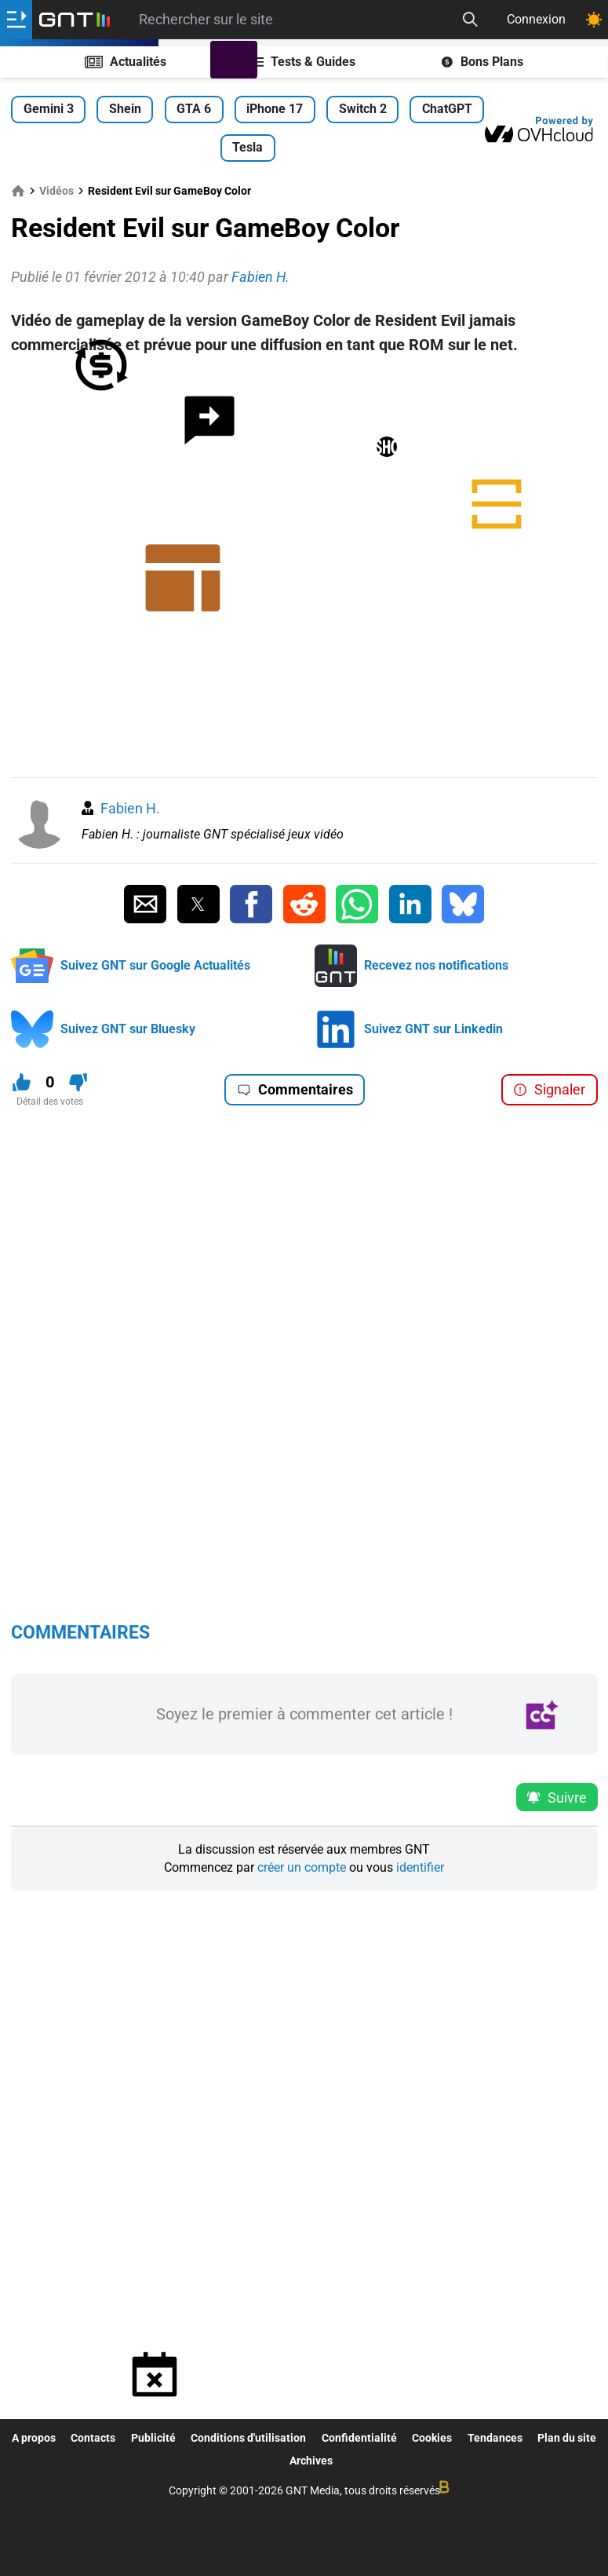 This screenshot has width=608, height=2576. What do you see at coordinates (101, 365) in the screenshot?
I see `currency exchange or conversion` at bounding box center [101, 365].